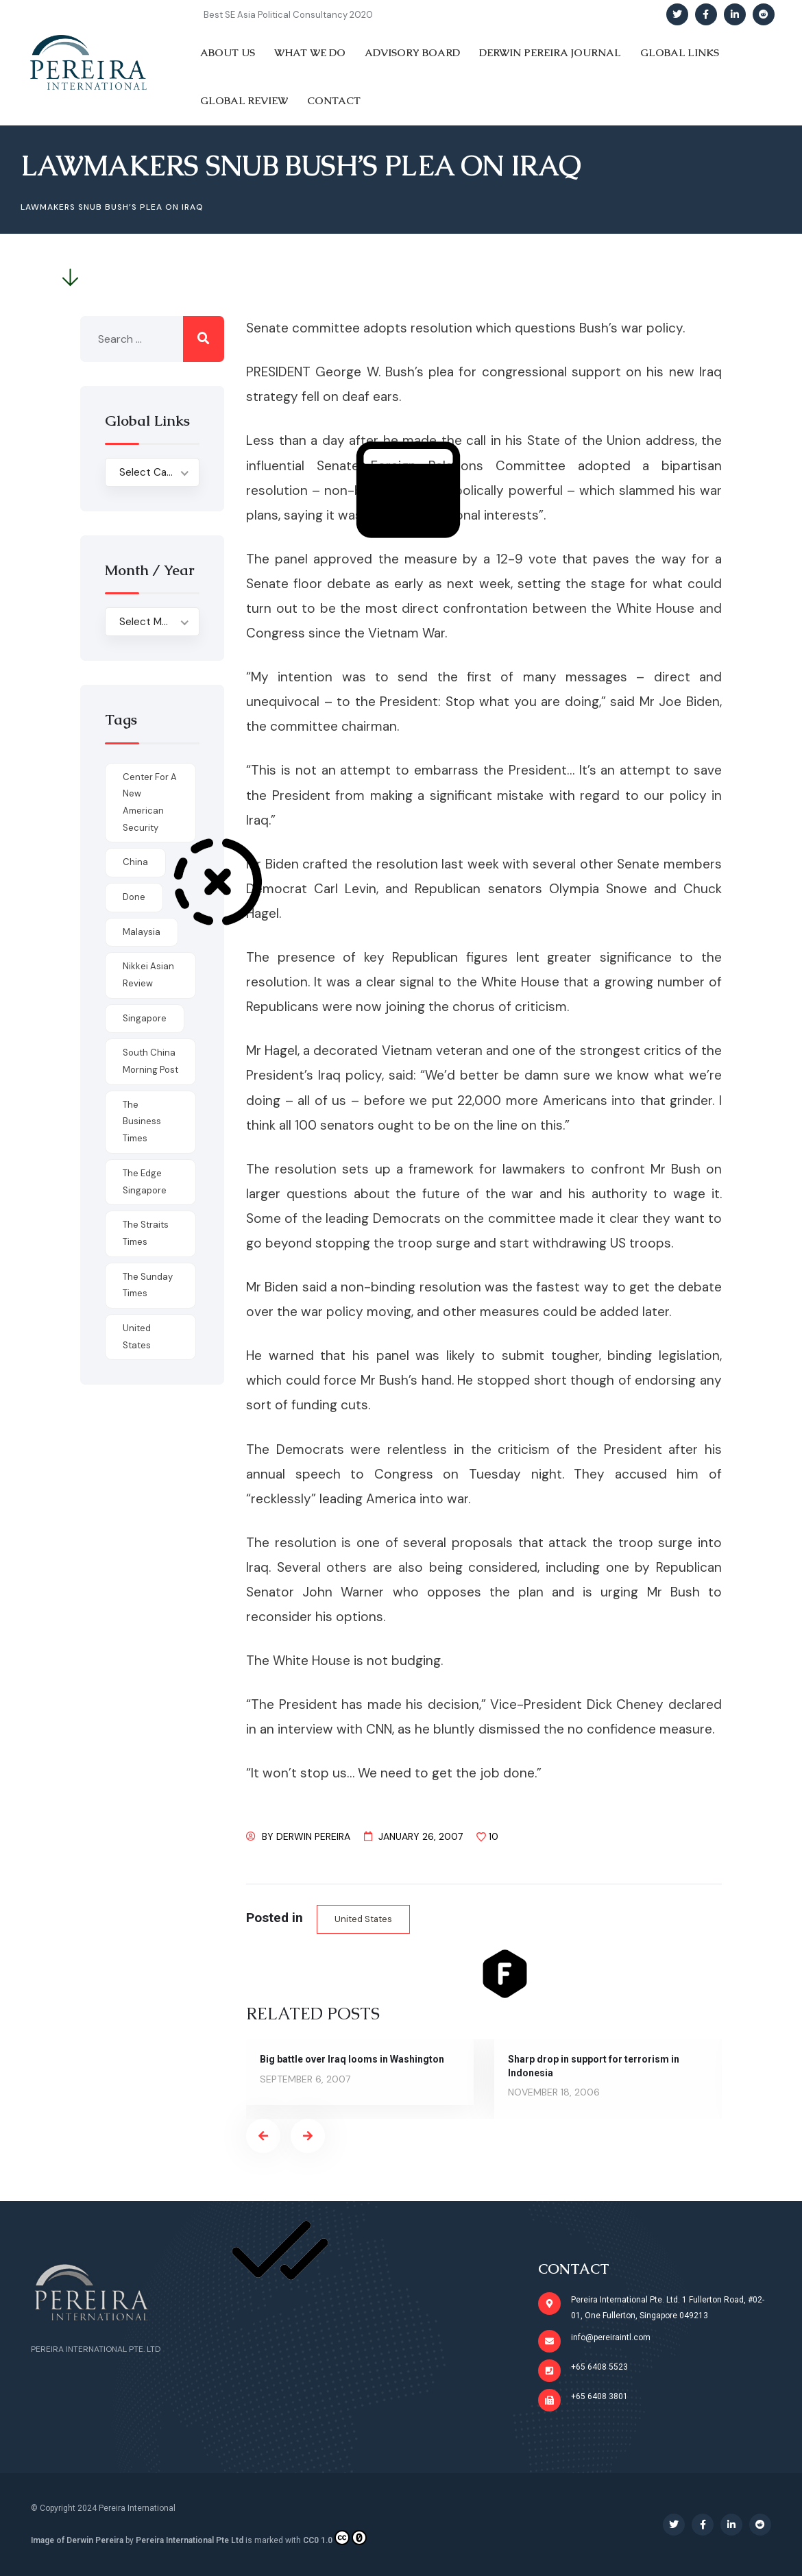 The image size is (802, 2576). I want to click on indicates a file or item starting with the letter F, so click(505, 1973).